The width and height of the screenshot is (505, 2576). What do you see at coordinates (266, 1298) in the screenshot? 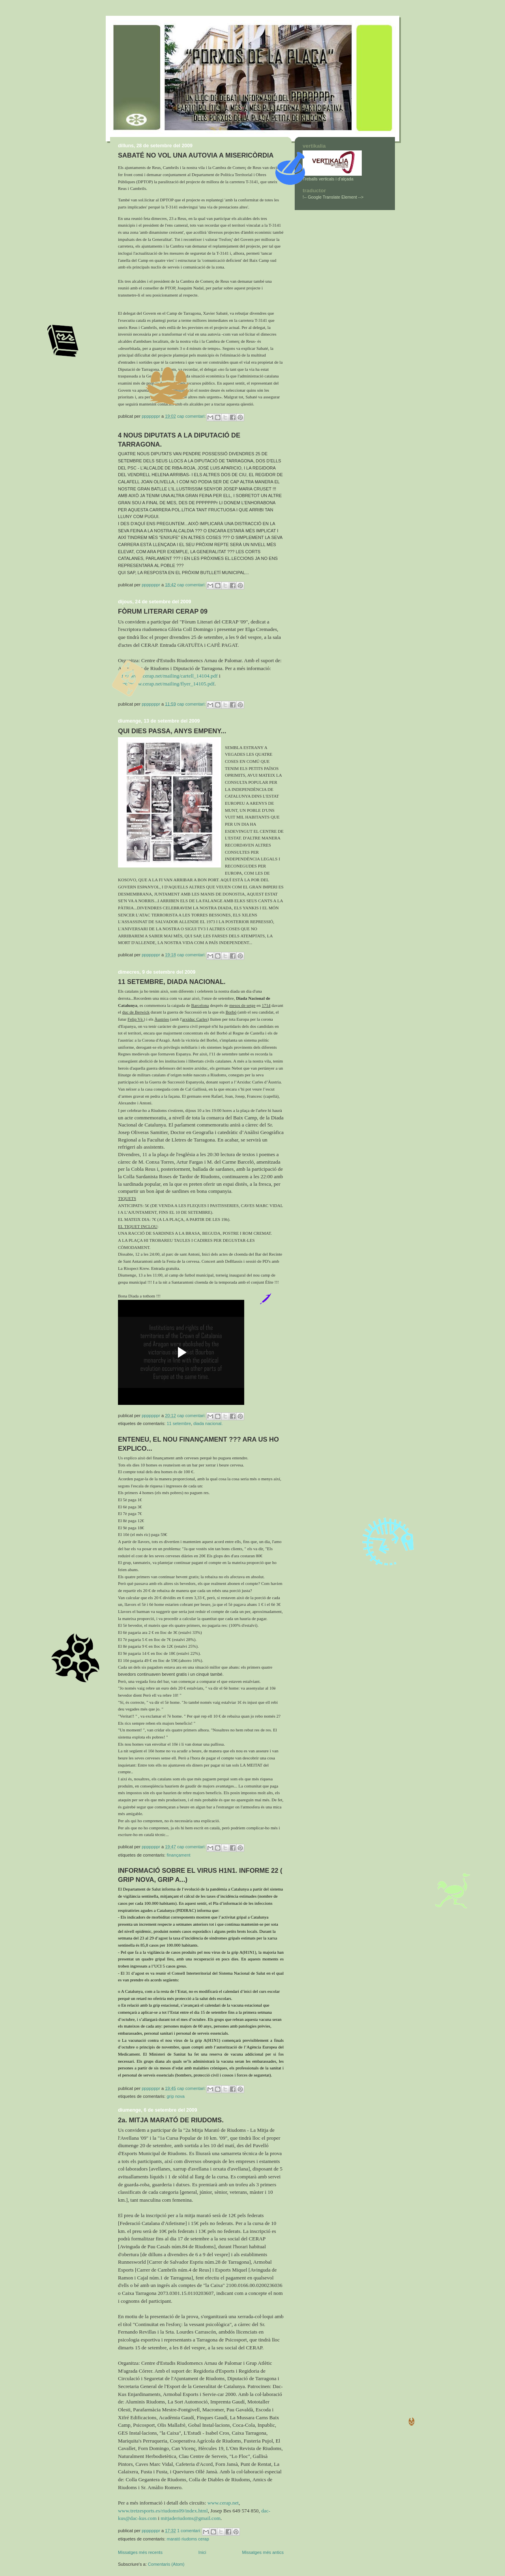
I see `select glaive weapon in game inventory` at bounding box center [266, 1298].